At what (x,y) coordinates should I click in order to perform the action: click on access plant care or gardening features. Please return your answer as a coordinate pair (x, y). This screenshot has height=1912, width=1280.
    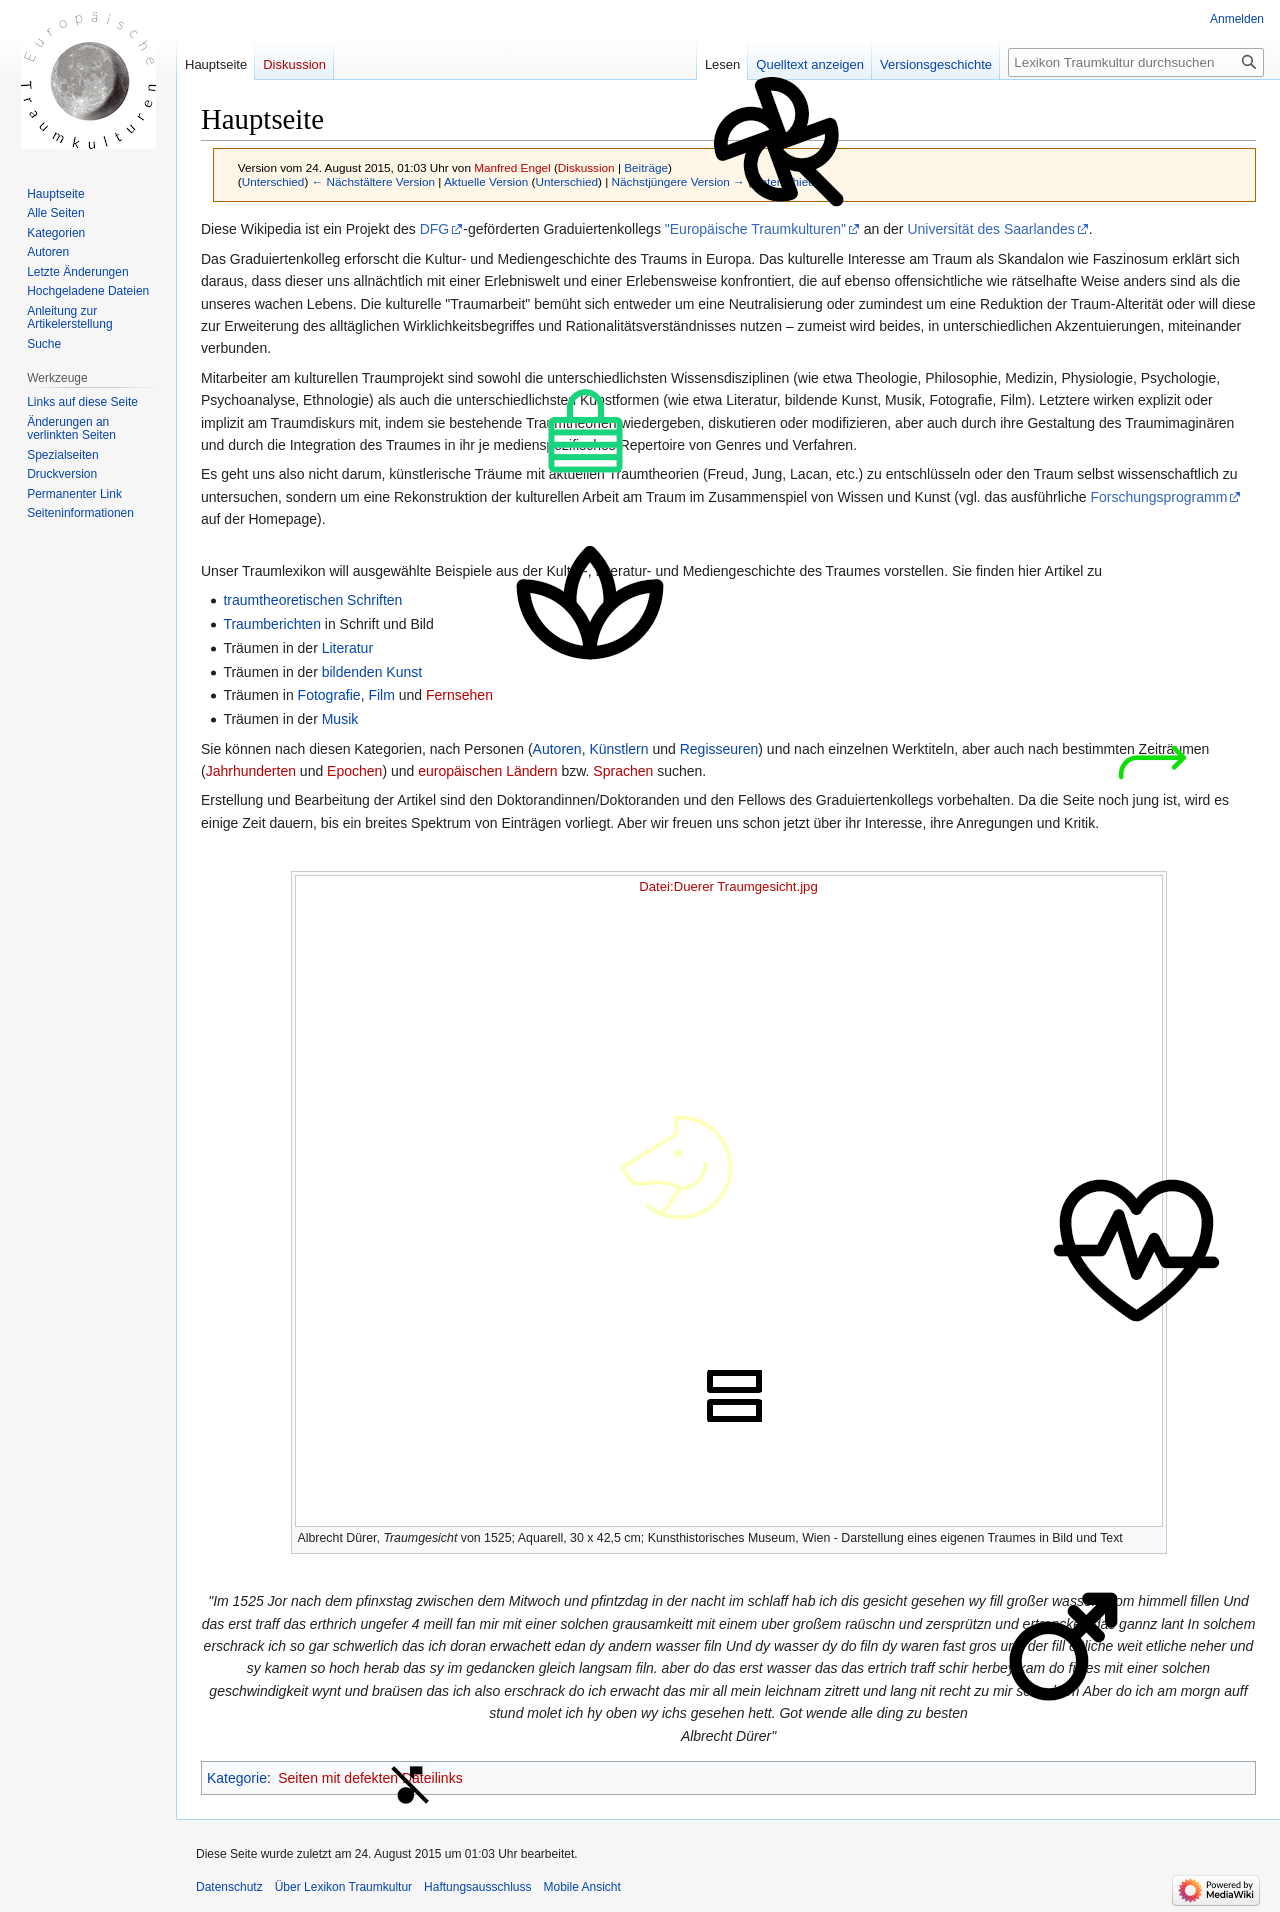
    Looking at the image, I should click on (590, 606).